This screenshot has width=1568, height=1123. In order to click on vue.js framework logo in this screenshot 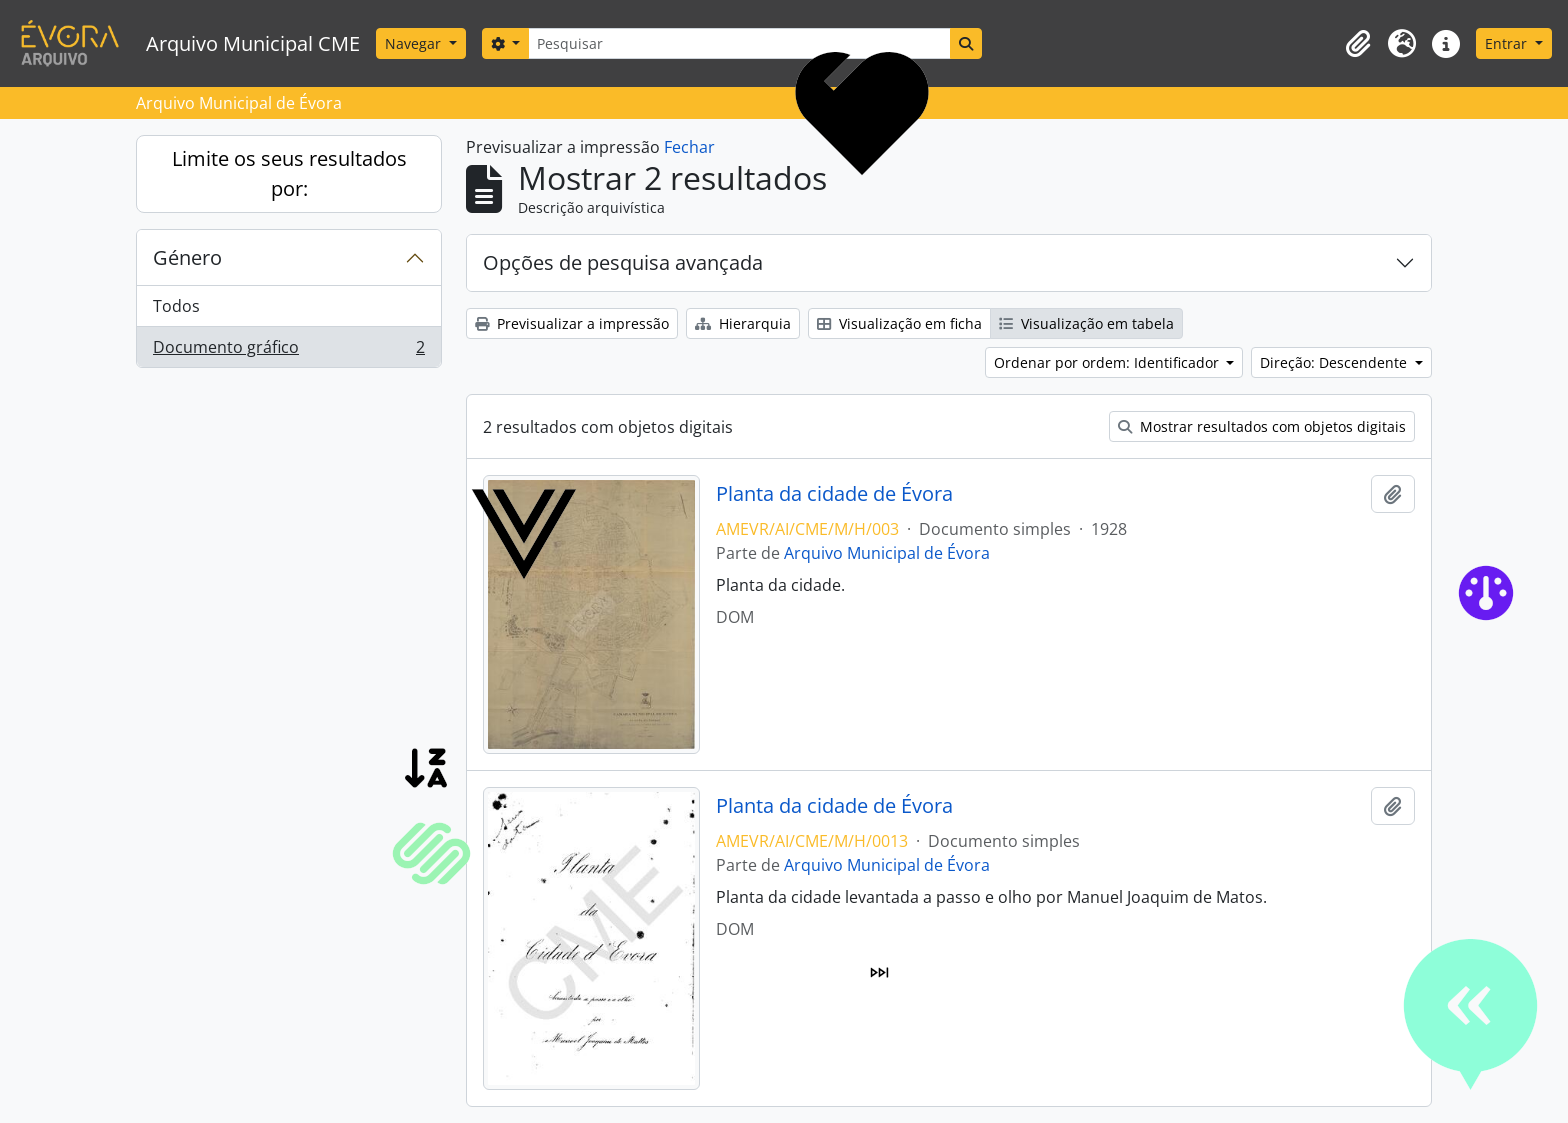, I will do `click(524, 532)`.